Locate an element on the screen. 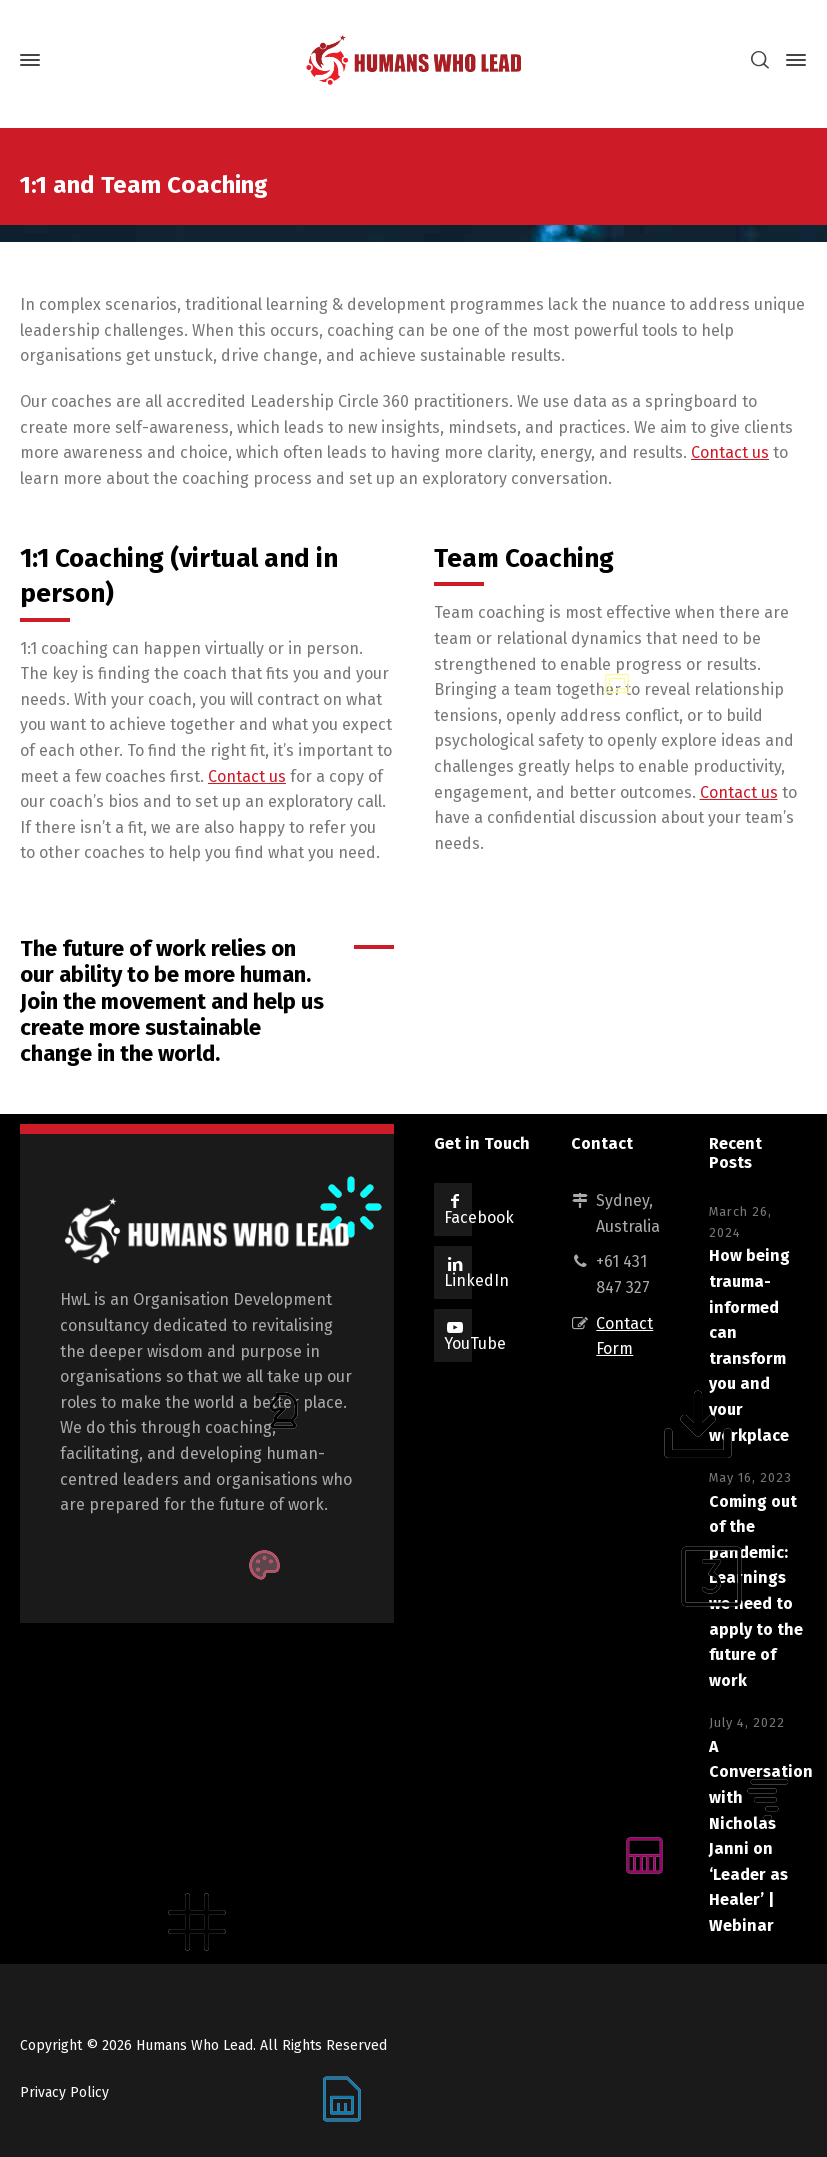 The width and height of the screenshot is (827, 2157). toggle bottom panel visibility is located at coordinates (644, 1855).